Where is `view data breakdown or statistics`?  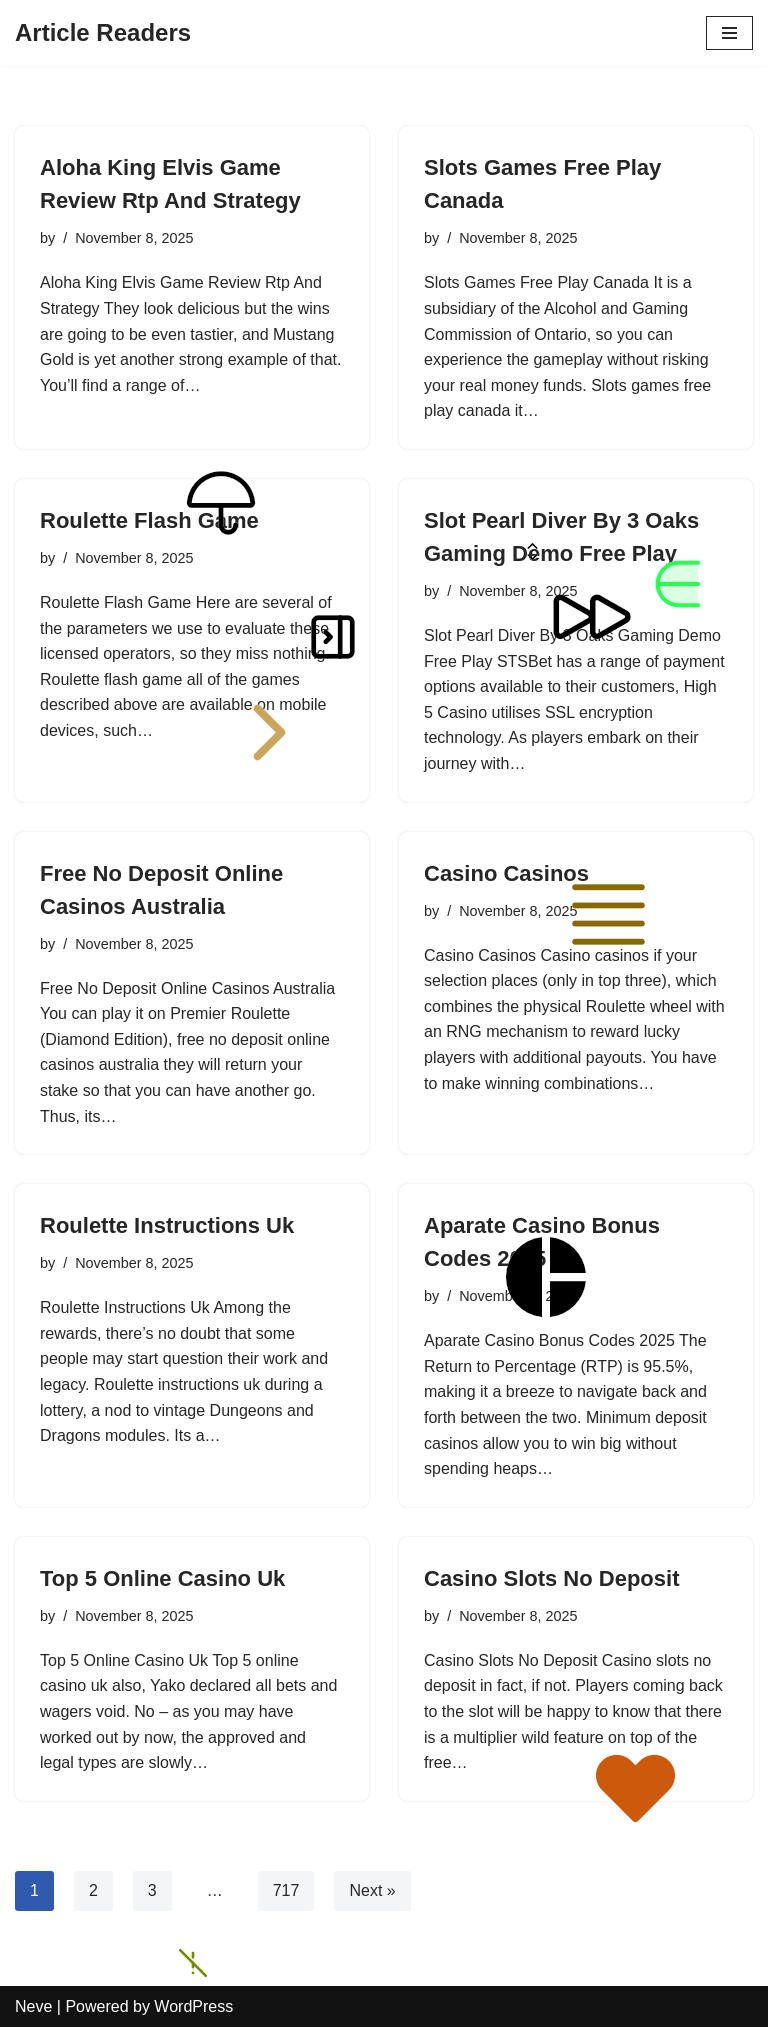
view data breakdown or statistics is located at coordinates (546, 1277).